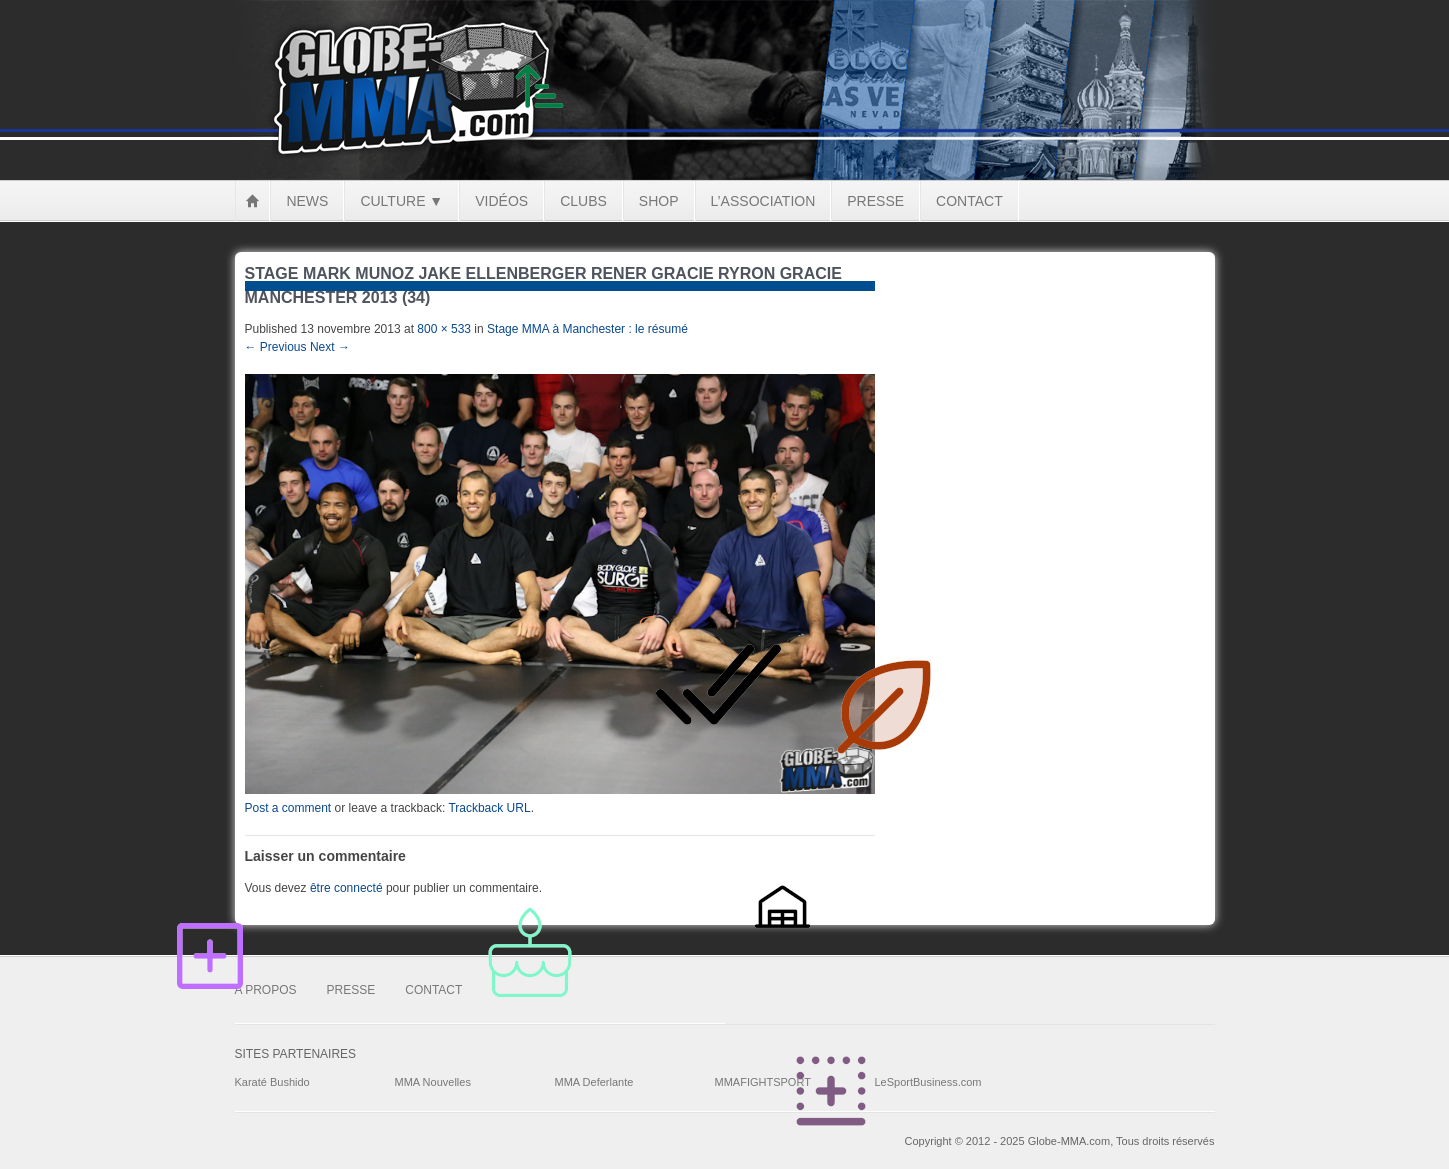 This screenshot has height=1169, width=1449. I want to click on view birthday or celebration reminders, so click(530, 959).